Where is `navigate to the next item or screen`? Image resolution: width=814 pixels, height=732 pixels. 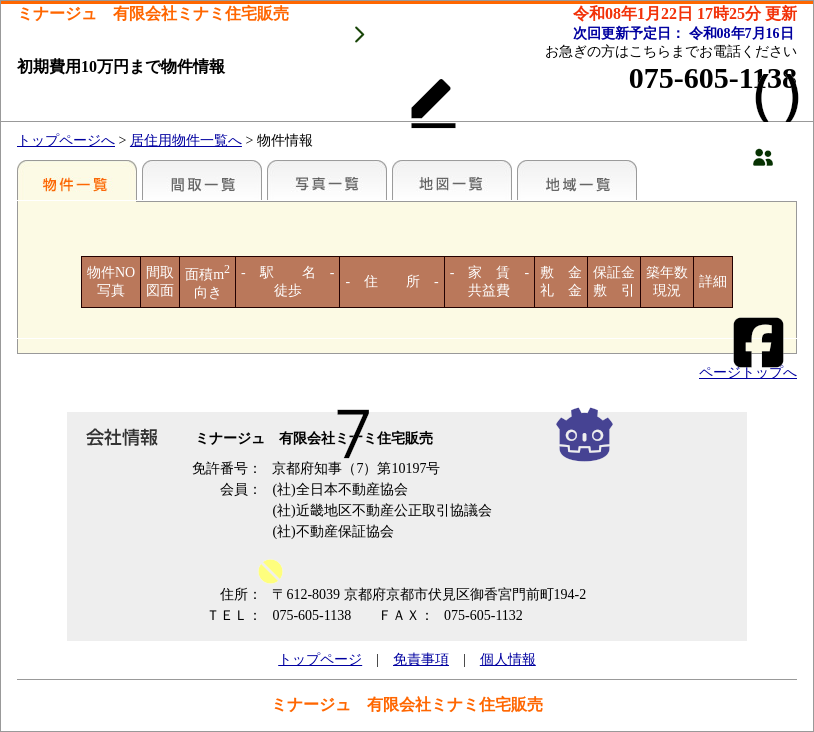 navigate to the next item or screen is located at coordinates (358, 34).